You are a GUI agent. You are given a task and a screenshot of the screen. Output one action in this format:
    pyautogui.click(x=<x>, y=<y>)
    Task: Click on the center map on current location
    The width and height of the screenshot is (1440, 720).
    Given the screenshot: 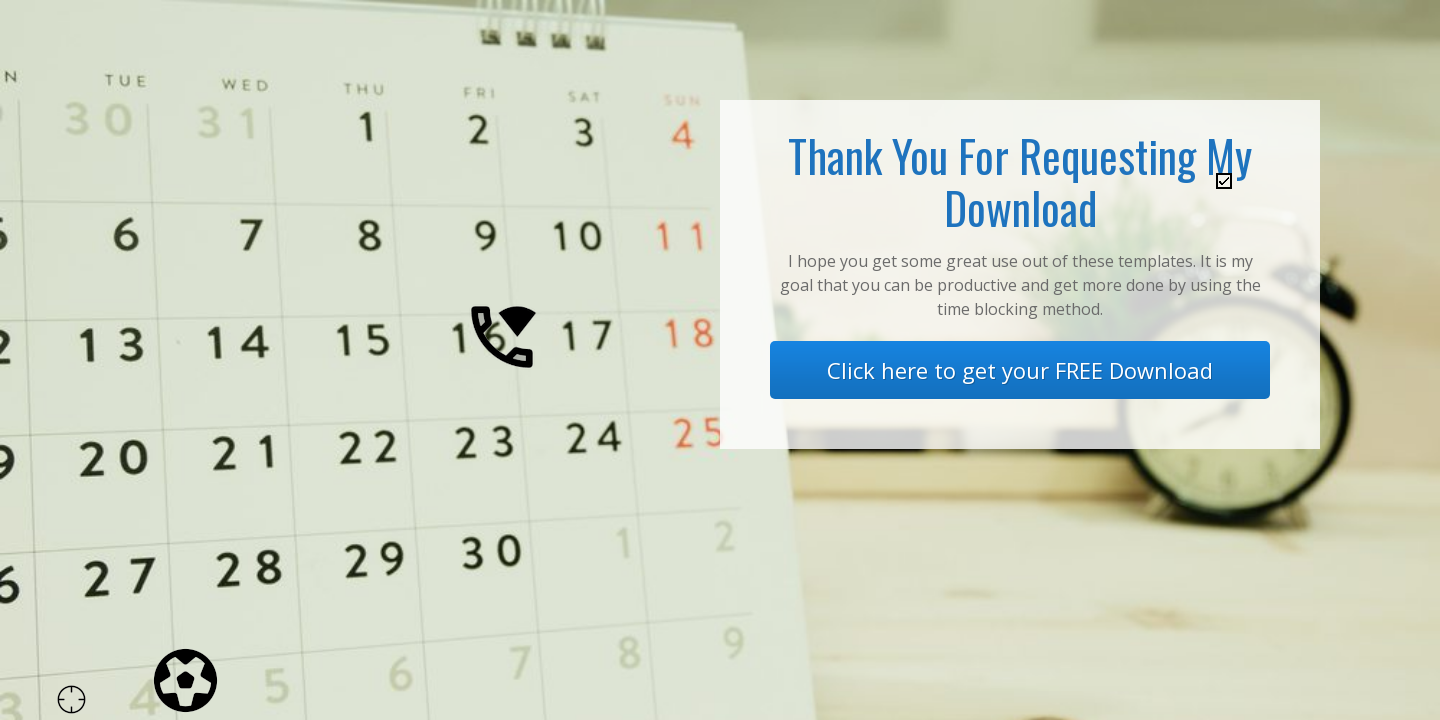 What is the action you would take?
    pyautogui.click(x=71, y=699)
    